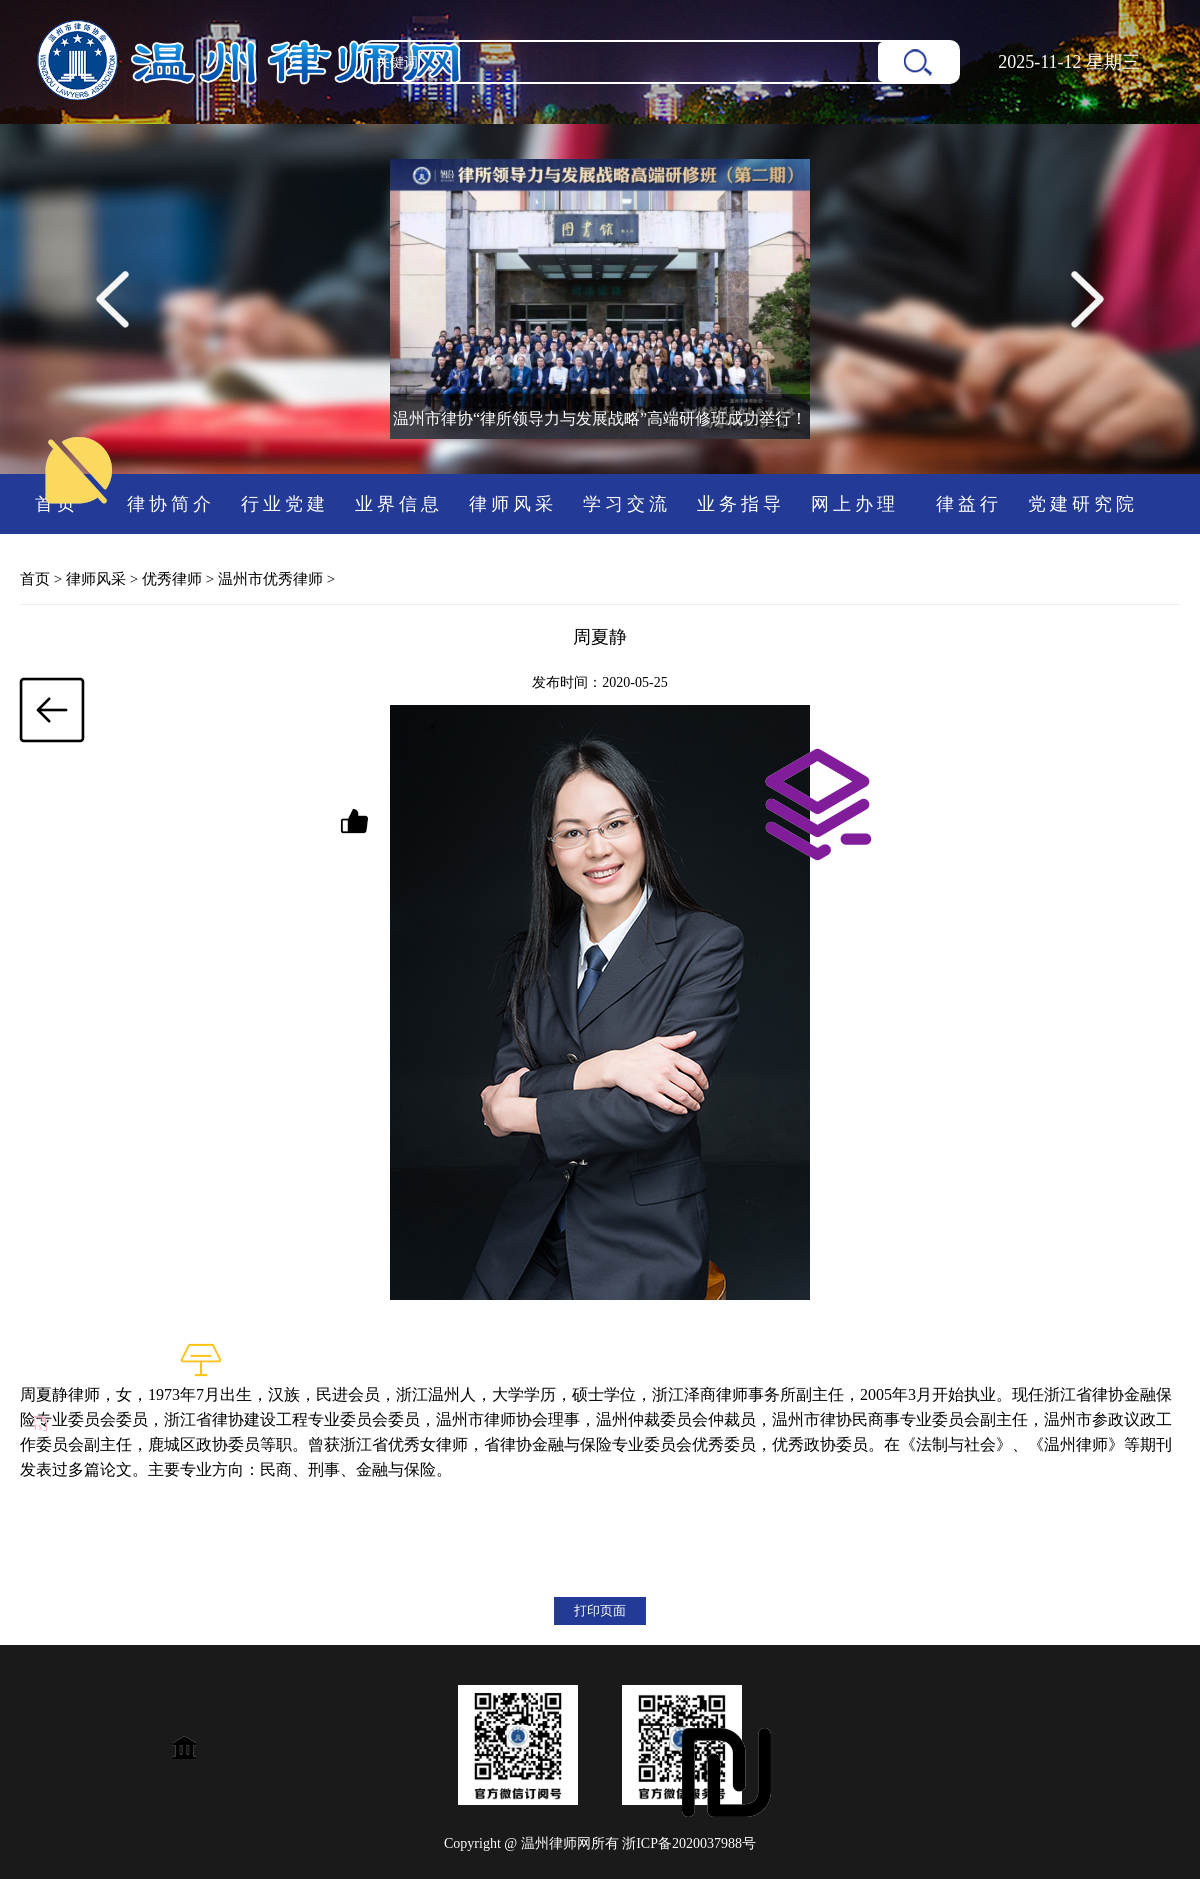 The image size is (1200, 1879). Describe the element at coordinates (726, 1772) in the screenshot. I see `indicates price or amount in Israeli shekels` at that location.